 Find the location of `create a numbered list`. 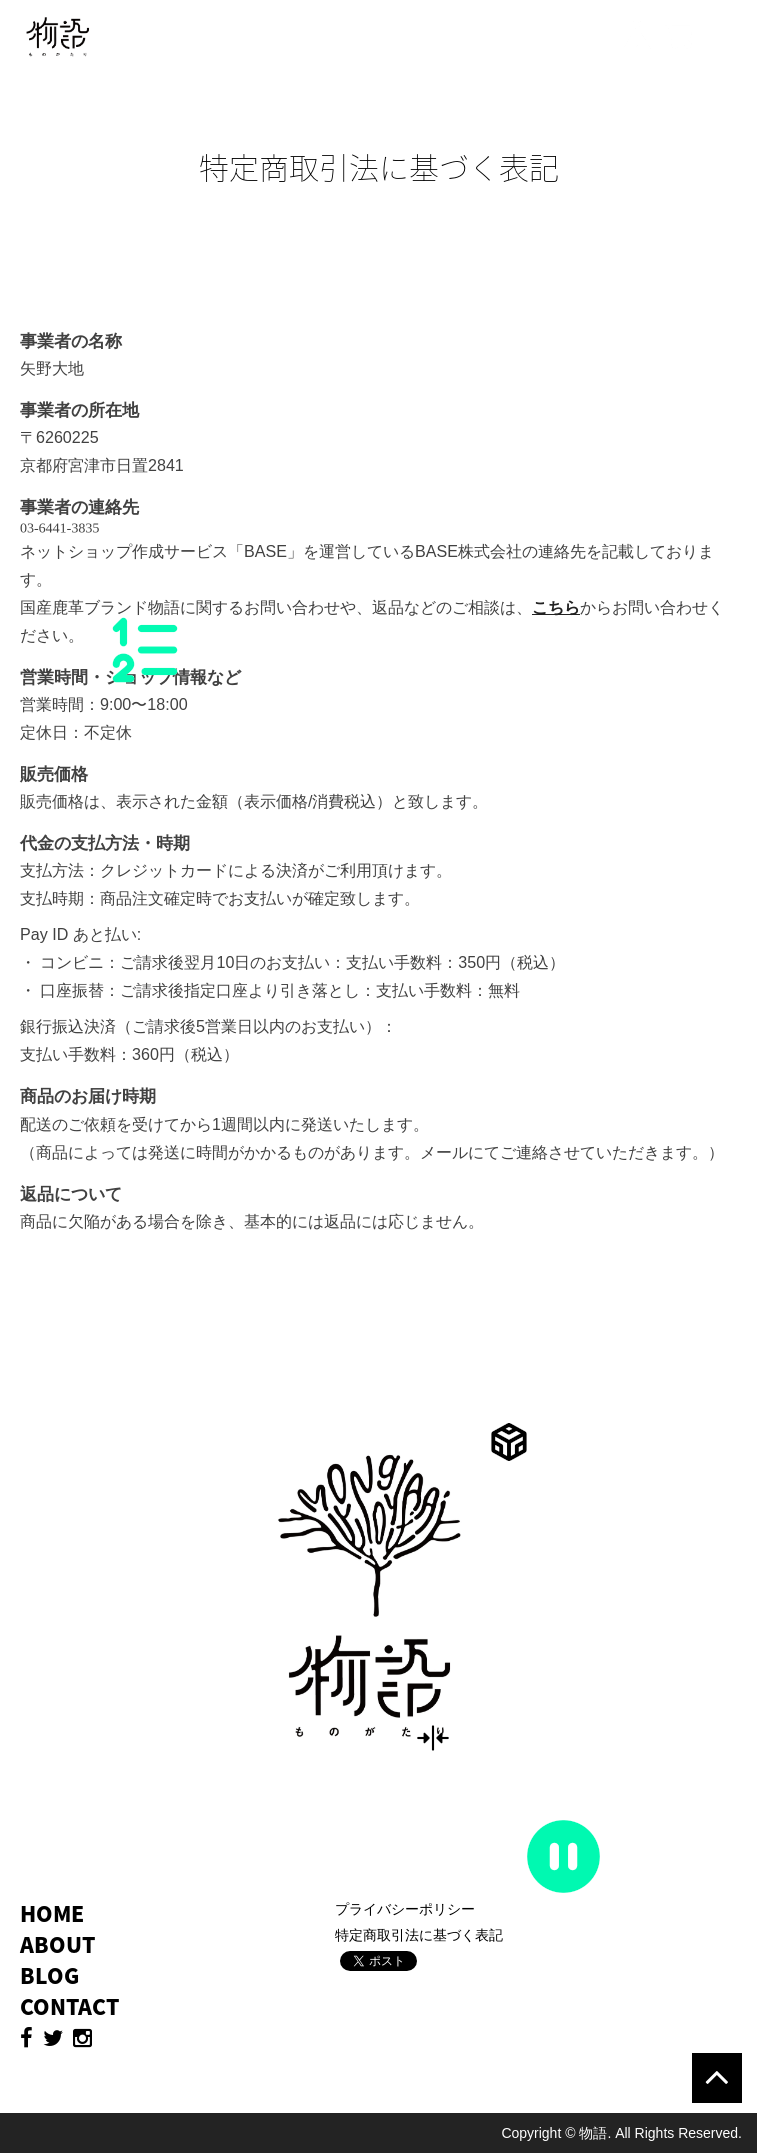

create a numbered list is located at coordinates (145, 650).